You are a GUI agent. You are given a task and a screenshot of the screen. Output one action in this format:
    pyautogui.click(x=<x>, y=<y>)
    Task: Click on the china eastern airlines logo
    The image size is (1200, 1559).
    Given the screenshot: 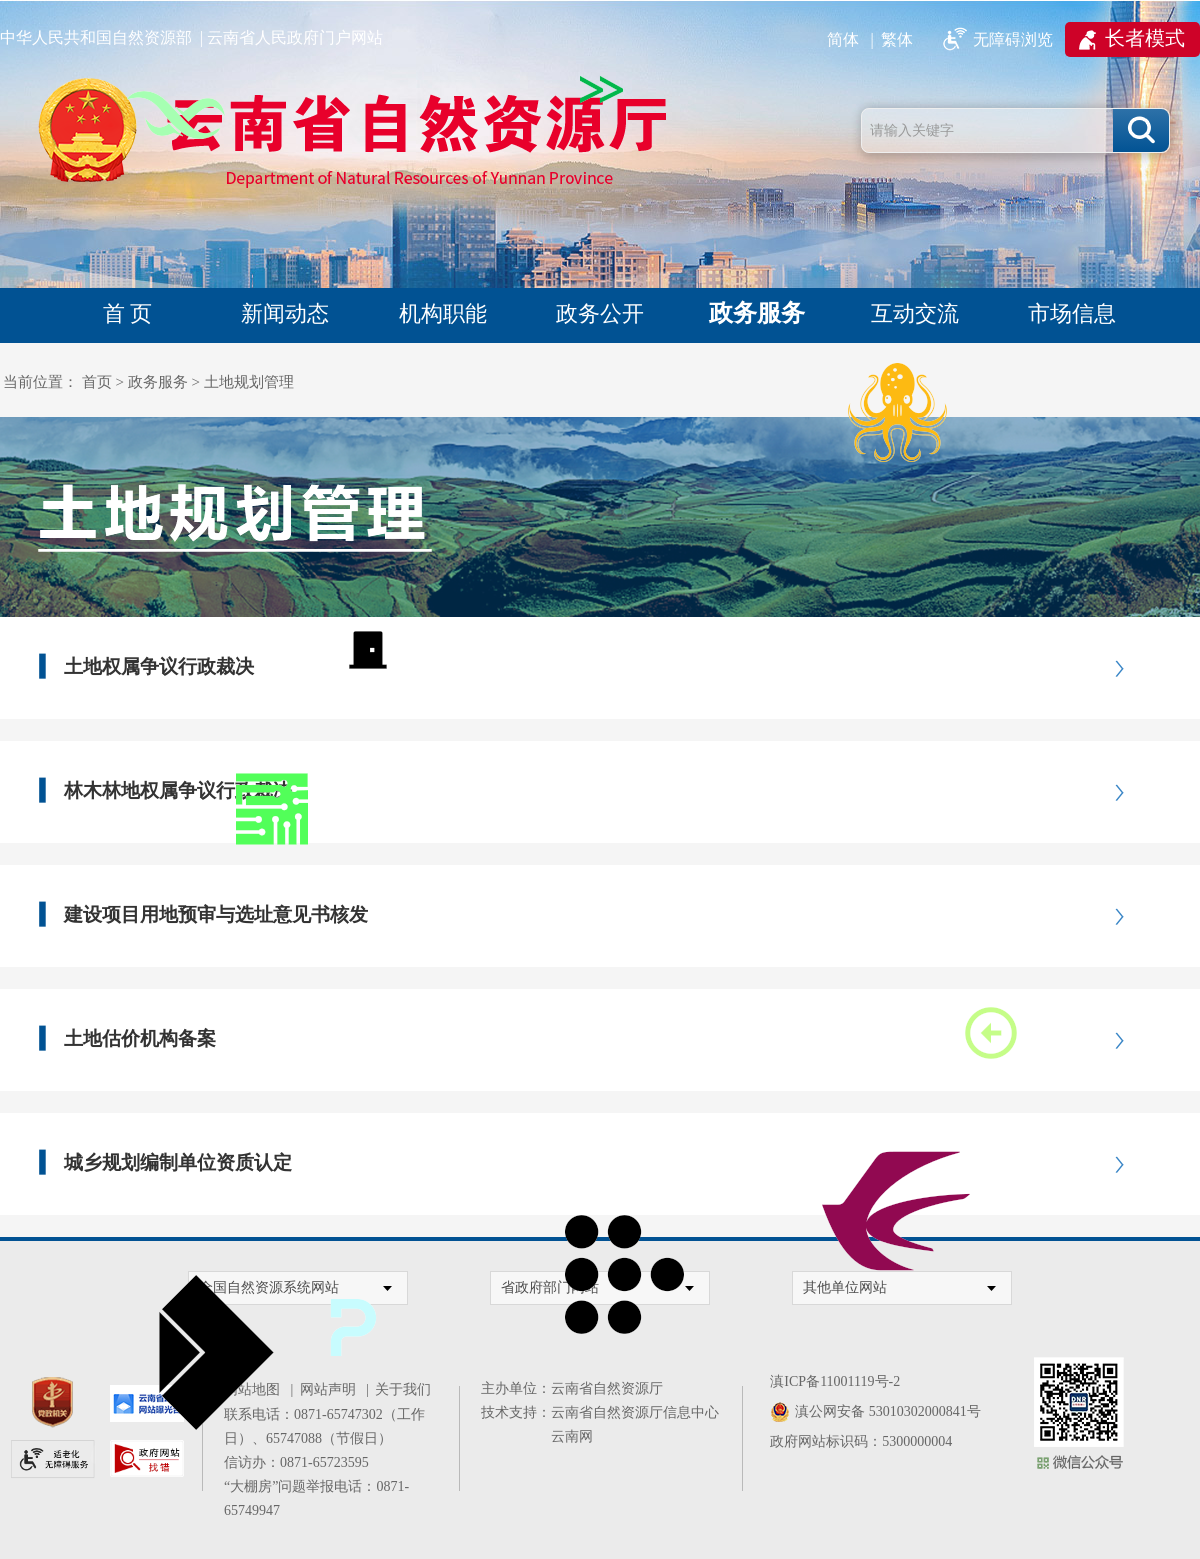 What is the action you would take?
    pyautogui.click(x=896, y=1211)
    